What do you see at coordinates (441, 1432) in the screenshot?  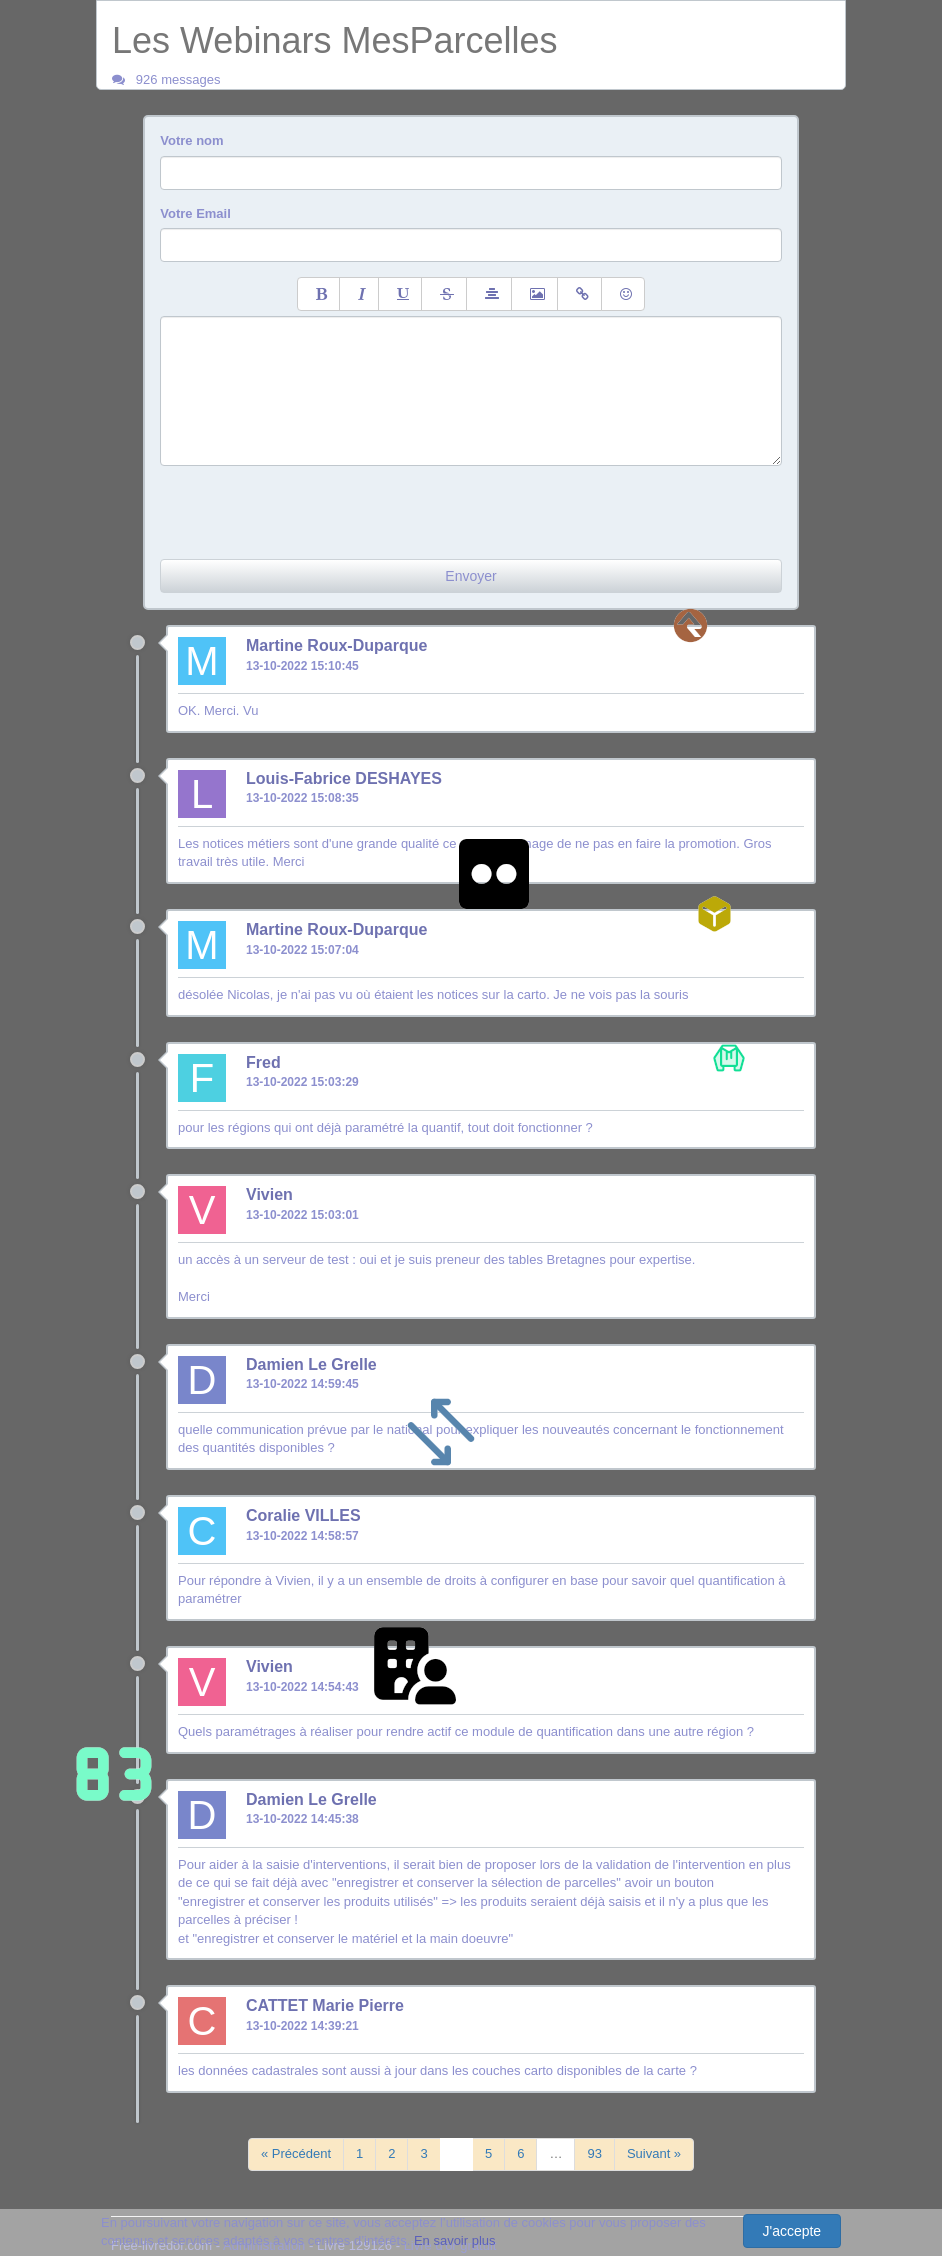 I see `resize element diagonally` at bounding box center [441, 1432].